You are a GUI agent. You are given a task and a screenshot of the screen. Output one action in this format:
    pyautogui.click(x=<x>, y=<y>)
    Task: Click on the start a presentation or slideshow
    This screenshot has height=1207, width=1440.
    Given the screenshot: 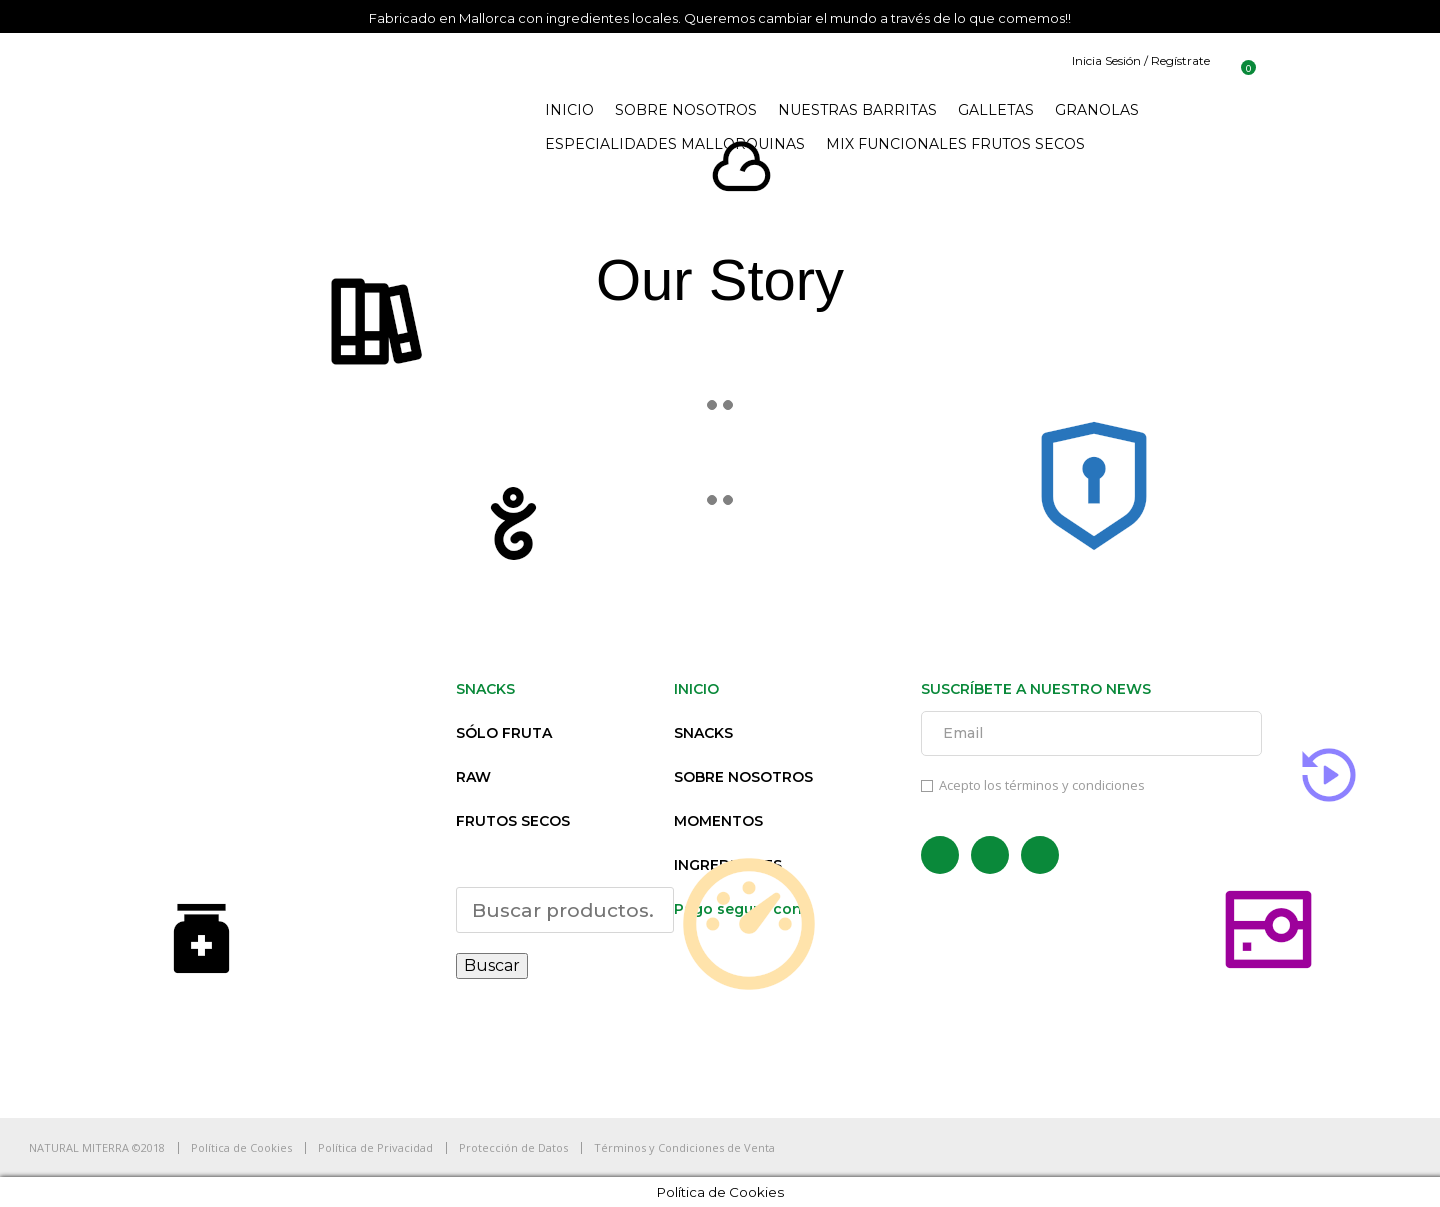 What is the action you would take?
    pyautogui.click(x=1268, y=929)
    